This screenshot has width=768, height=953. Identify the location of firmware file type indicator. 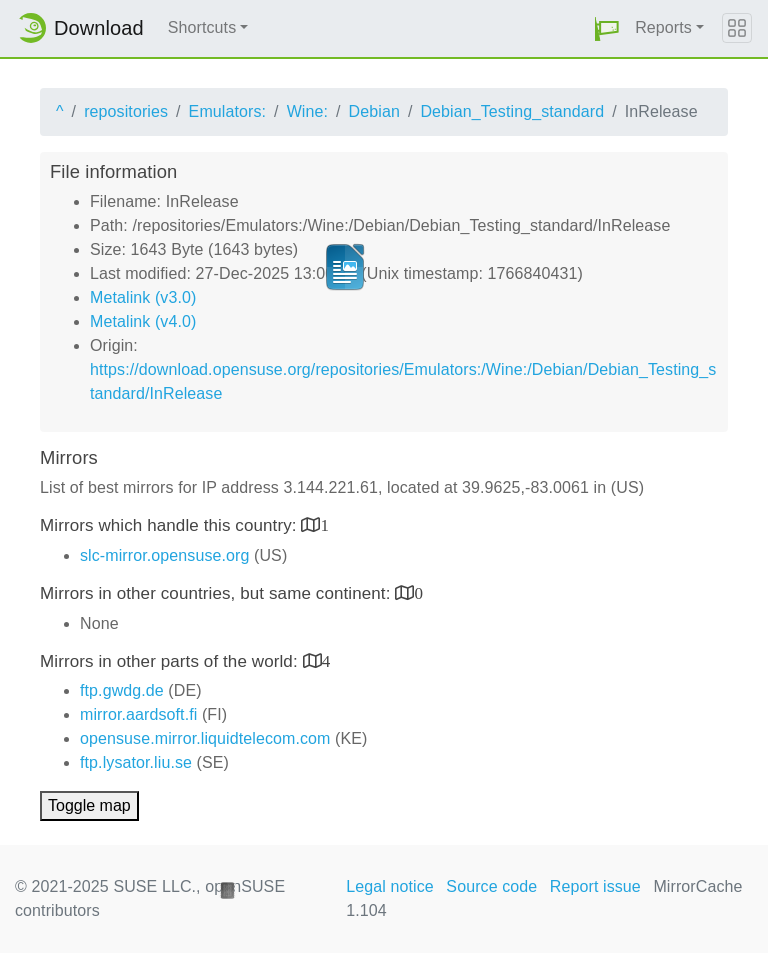
(227, 890).